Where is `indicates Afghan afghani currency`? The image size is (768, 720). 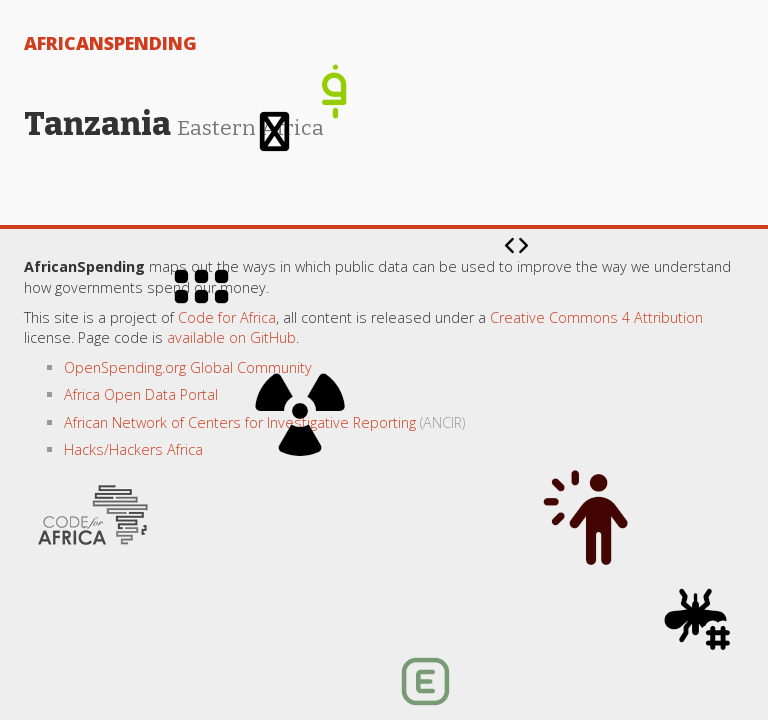 indicates Afghan afghani currency is located at coordinates (335, 91).